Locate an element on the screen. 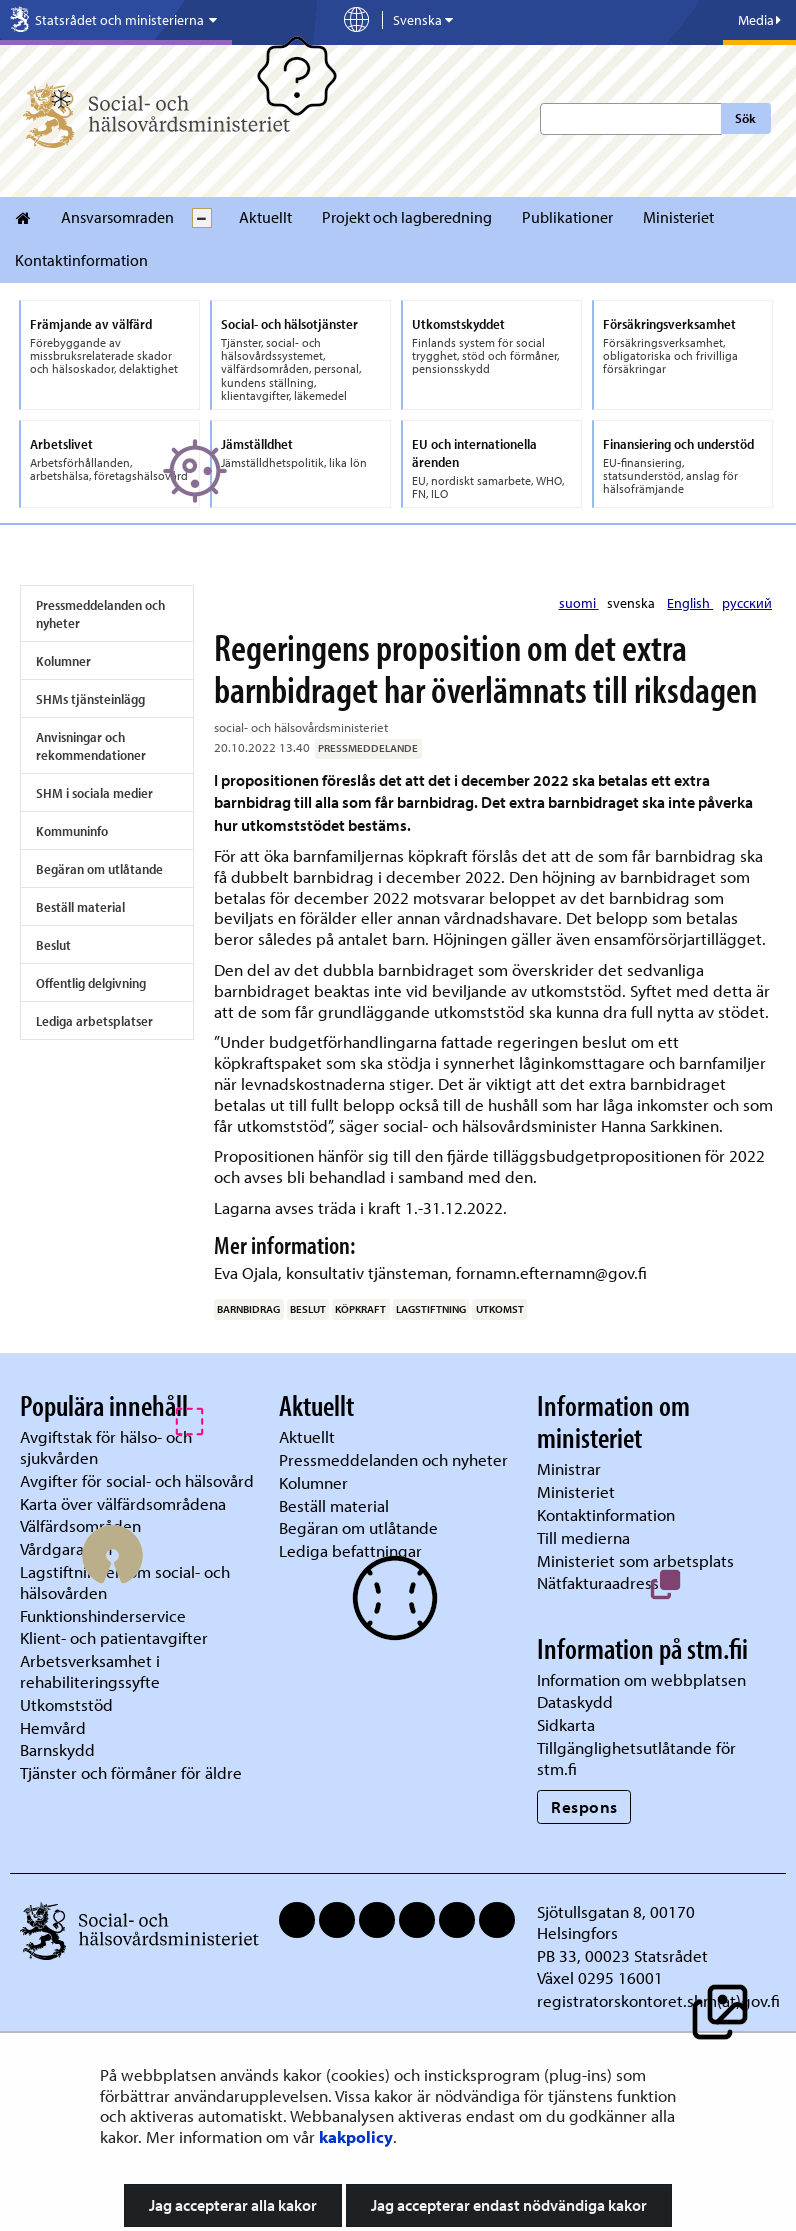  indicates open source software or project is located at coordinates (112, 1555).